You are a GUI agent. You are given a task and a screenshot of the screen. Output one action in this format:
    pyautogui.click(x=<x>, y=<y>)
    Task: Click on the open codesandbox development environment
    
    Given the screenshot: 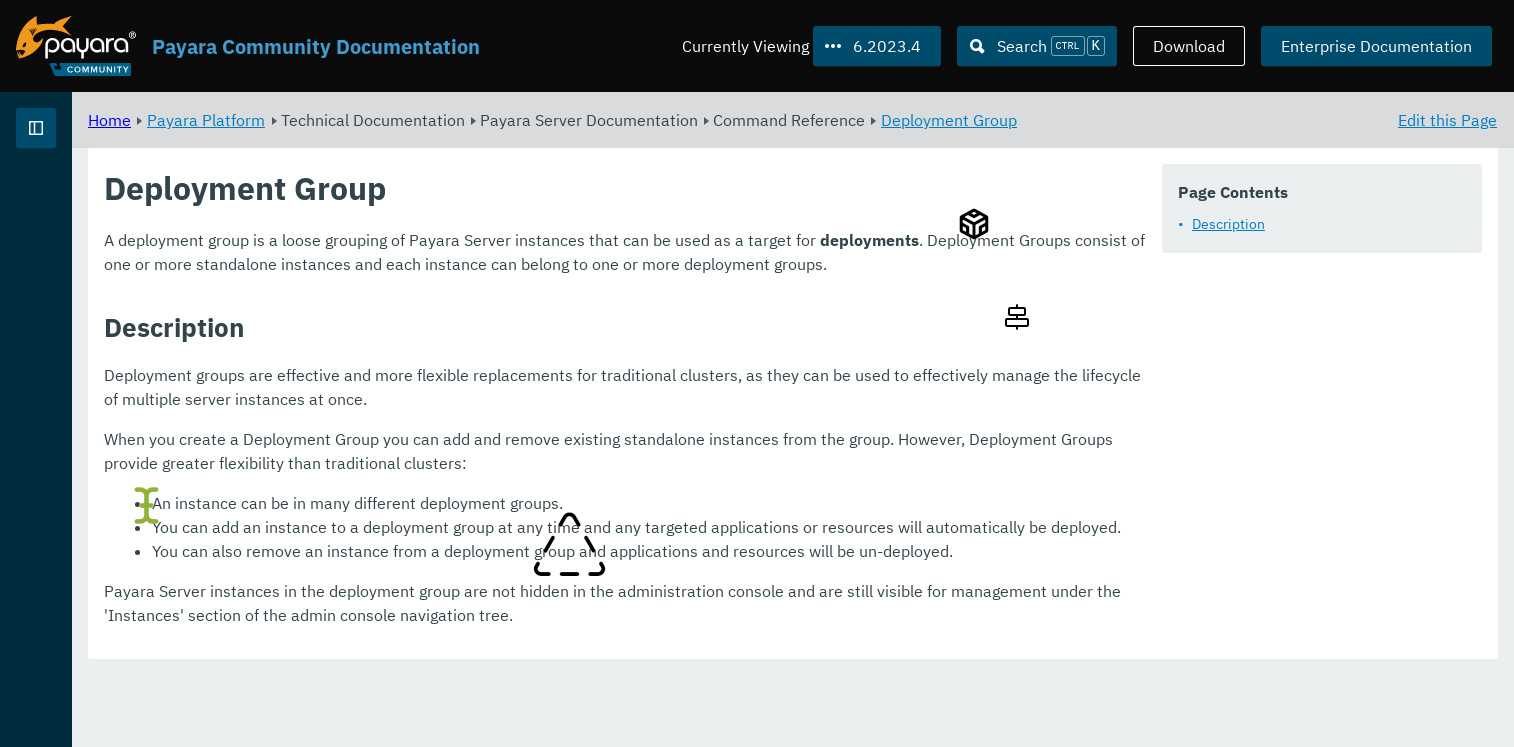 What is the action you would take?
    pyautogui.click(x=974, y=224)
    